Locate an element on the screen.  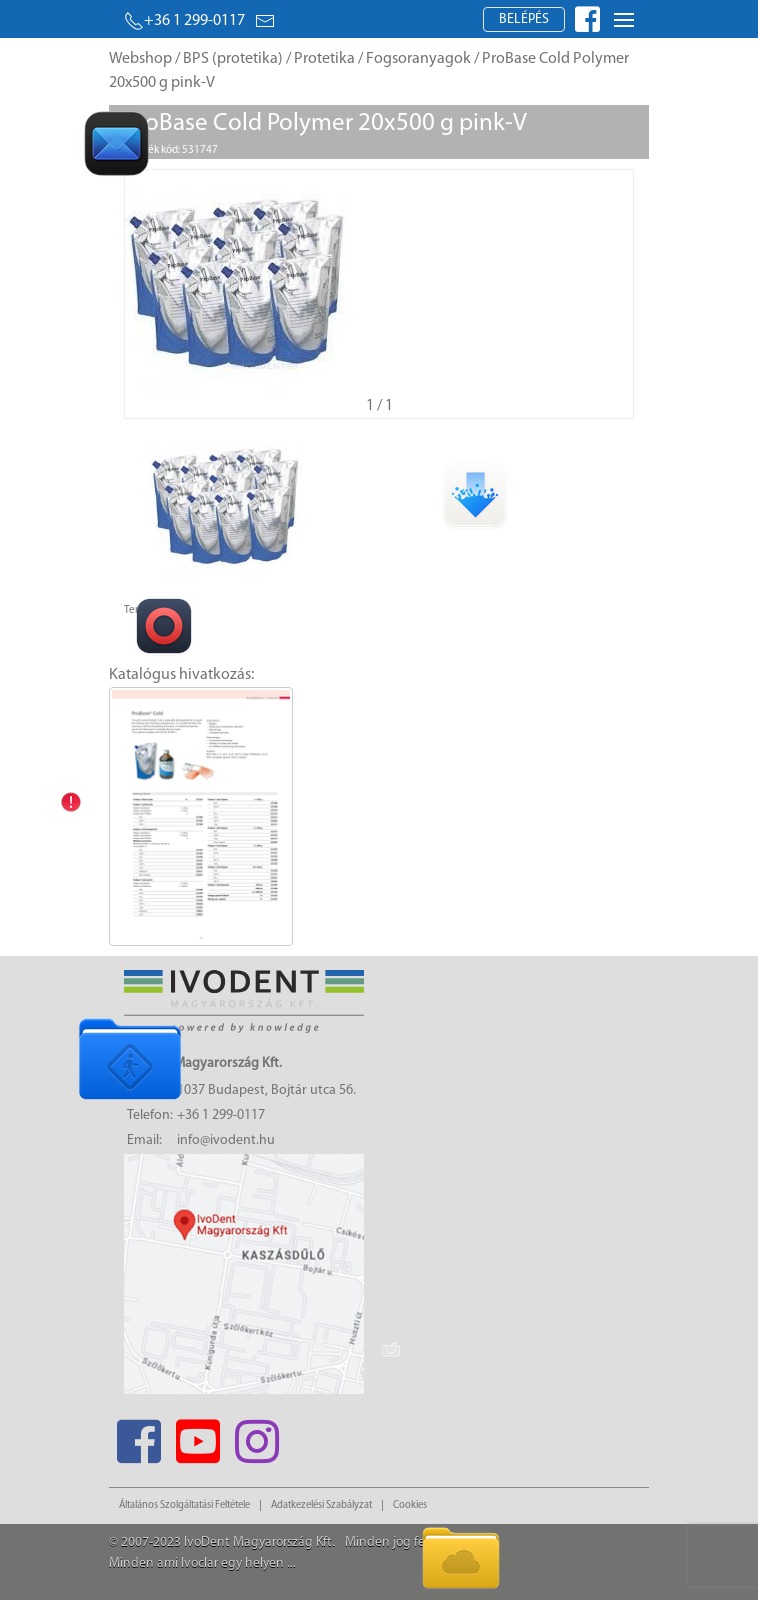
indicates an application error or crash is located at coordinates (71, 802).